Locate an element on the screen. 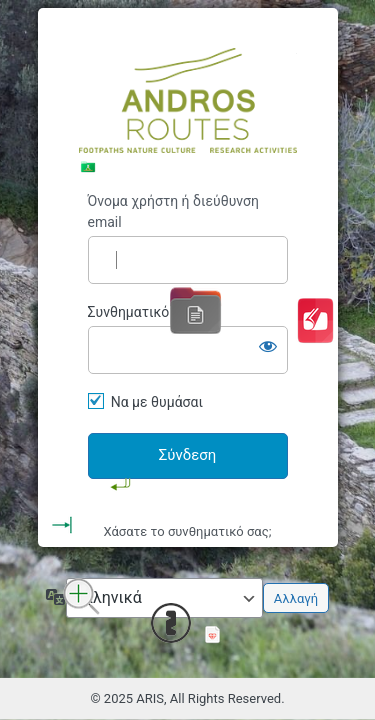 The image size is (375, 720). reply to all recipients in an email thread is located at coordinates (120, 483).